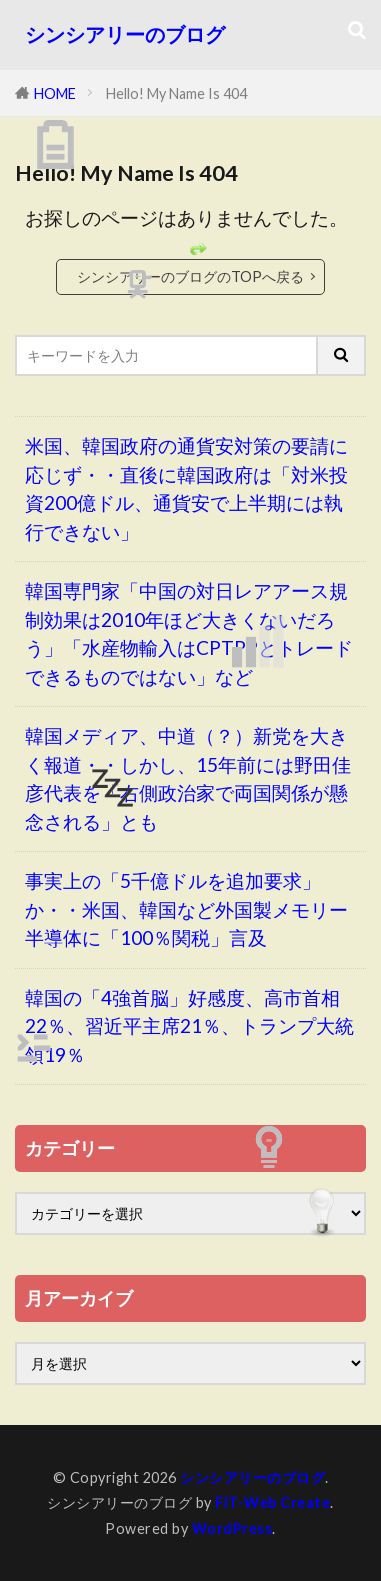  Describe the element at coordinates (140, 284) in the screenshot. I see `configure network proxy settings` at that location.